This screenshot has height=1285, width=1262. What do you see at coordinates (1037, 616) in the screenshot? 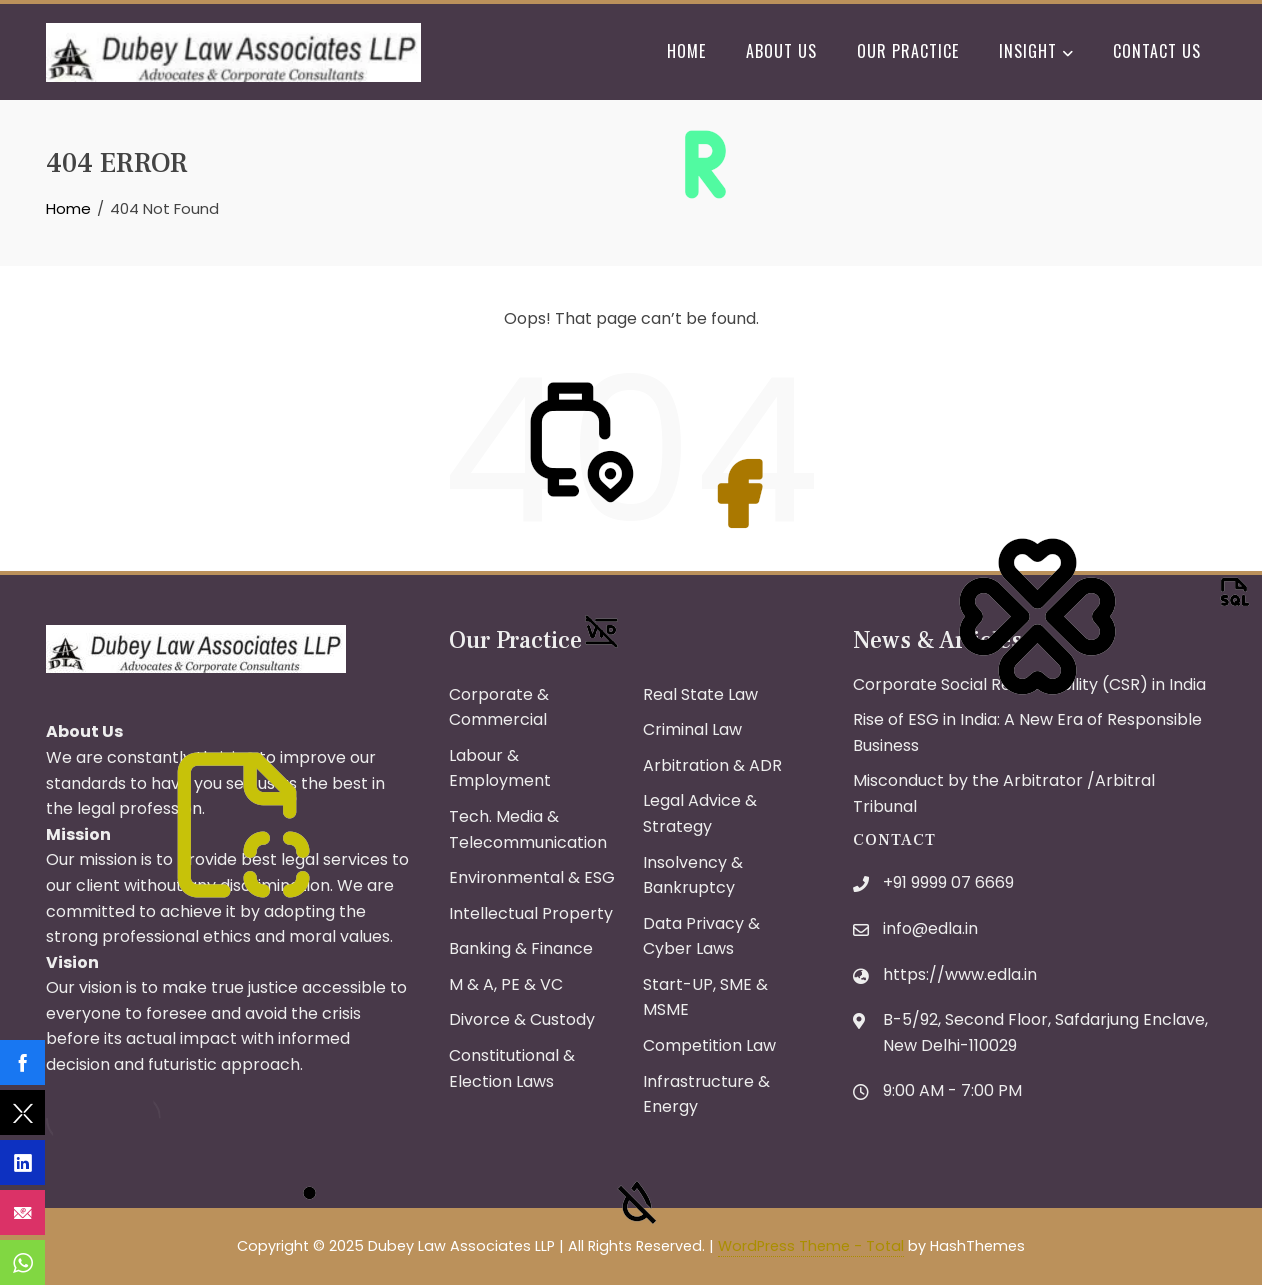
I see `indicates a lucky or bonus reward feature` at bounding box center [1037, 616].